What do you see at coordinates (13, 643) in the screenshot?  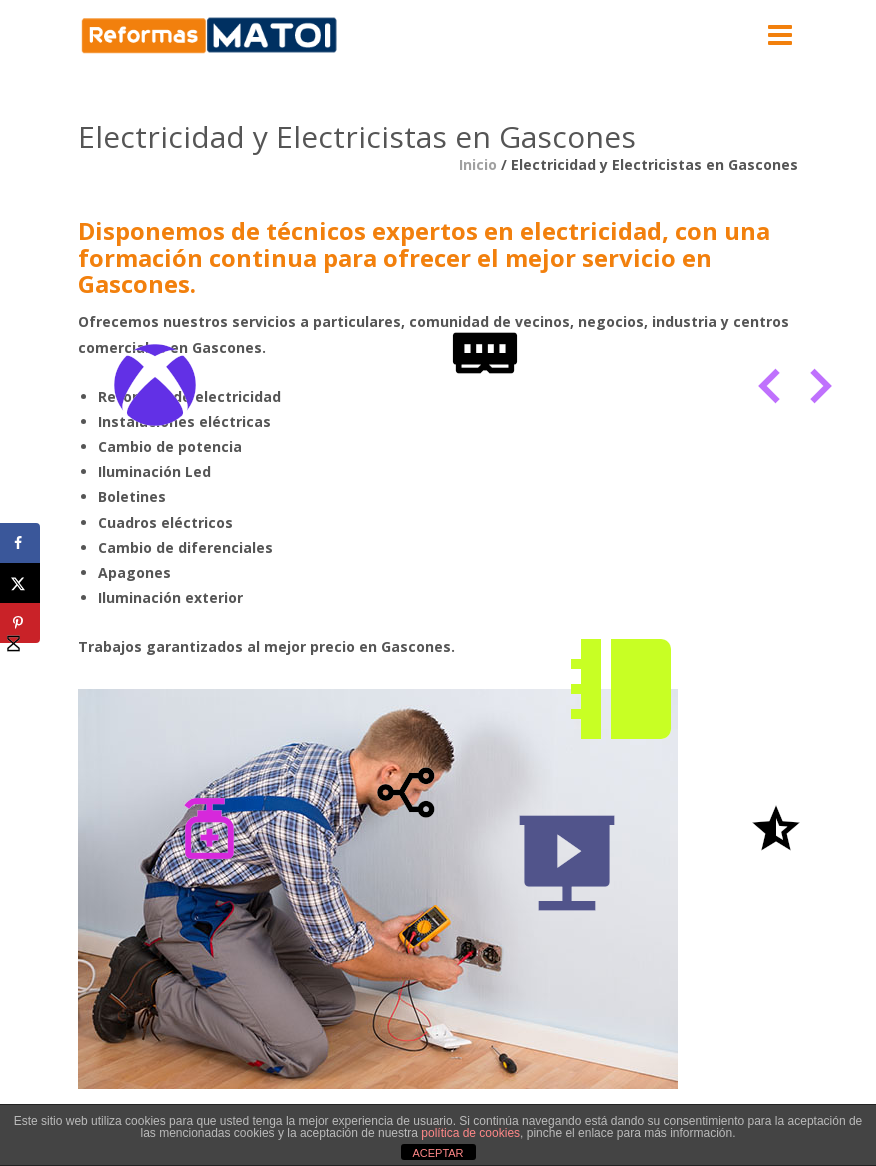 I see `indicates a process is in progress or loading` at bounding box center [13, 643].